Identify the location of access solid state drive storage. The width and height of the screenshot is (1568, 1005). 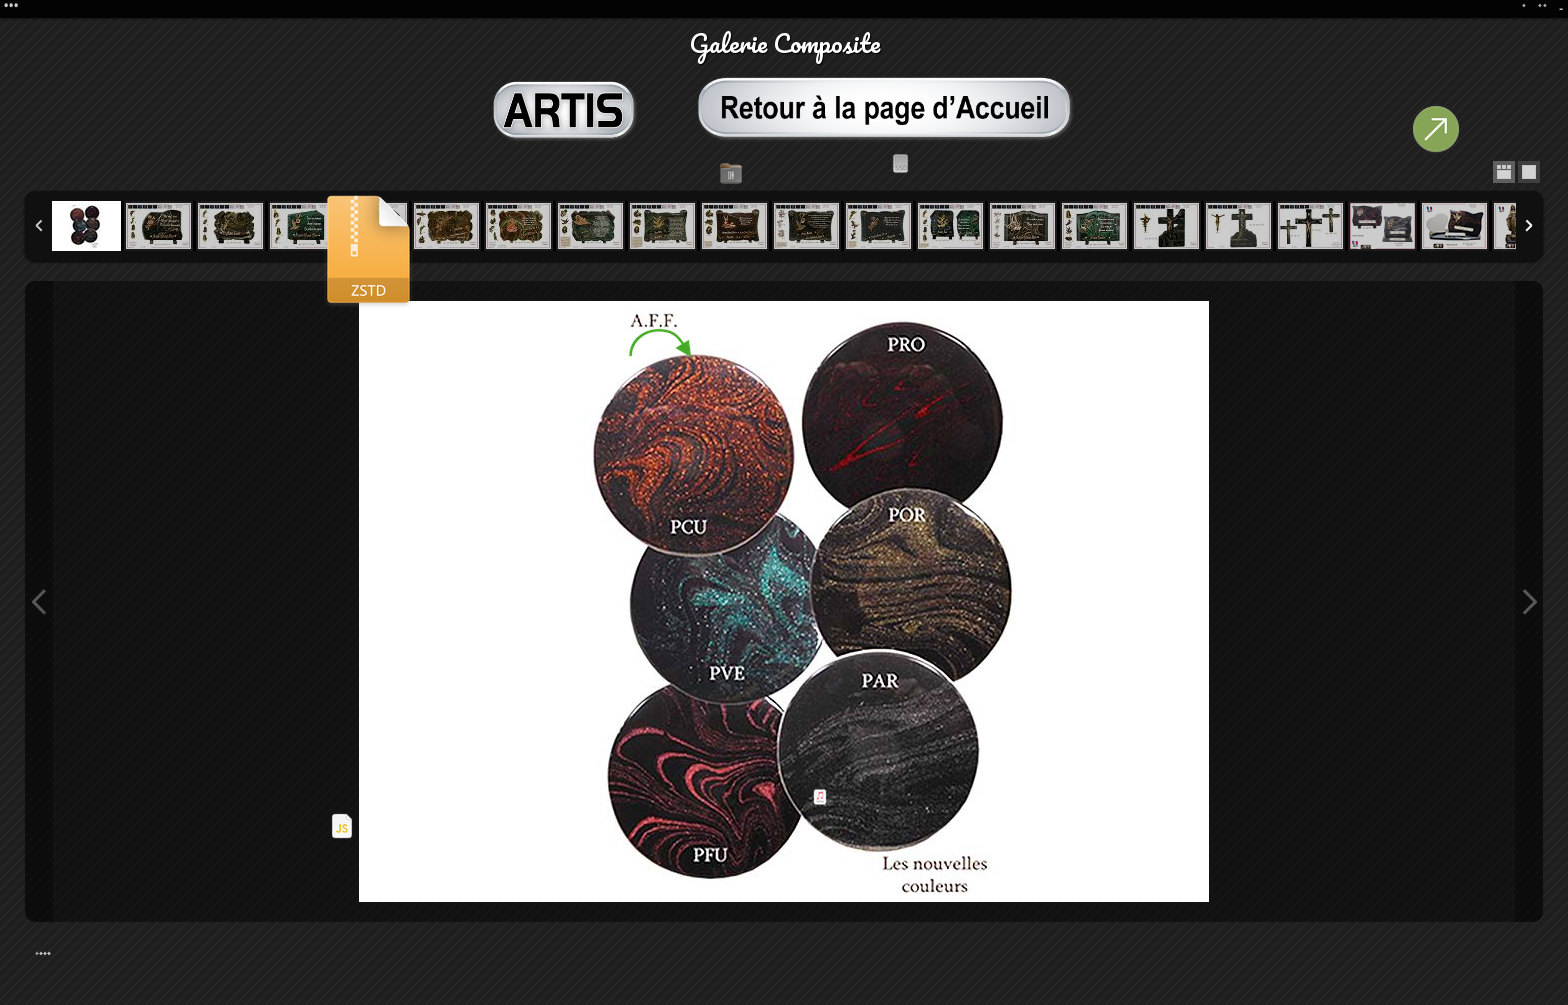
(900, 163).